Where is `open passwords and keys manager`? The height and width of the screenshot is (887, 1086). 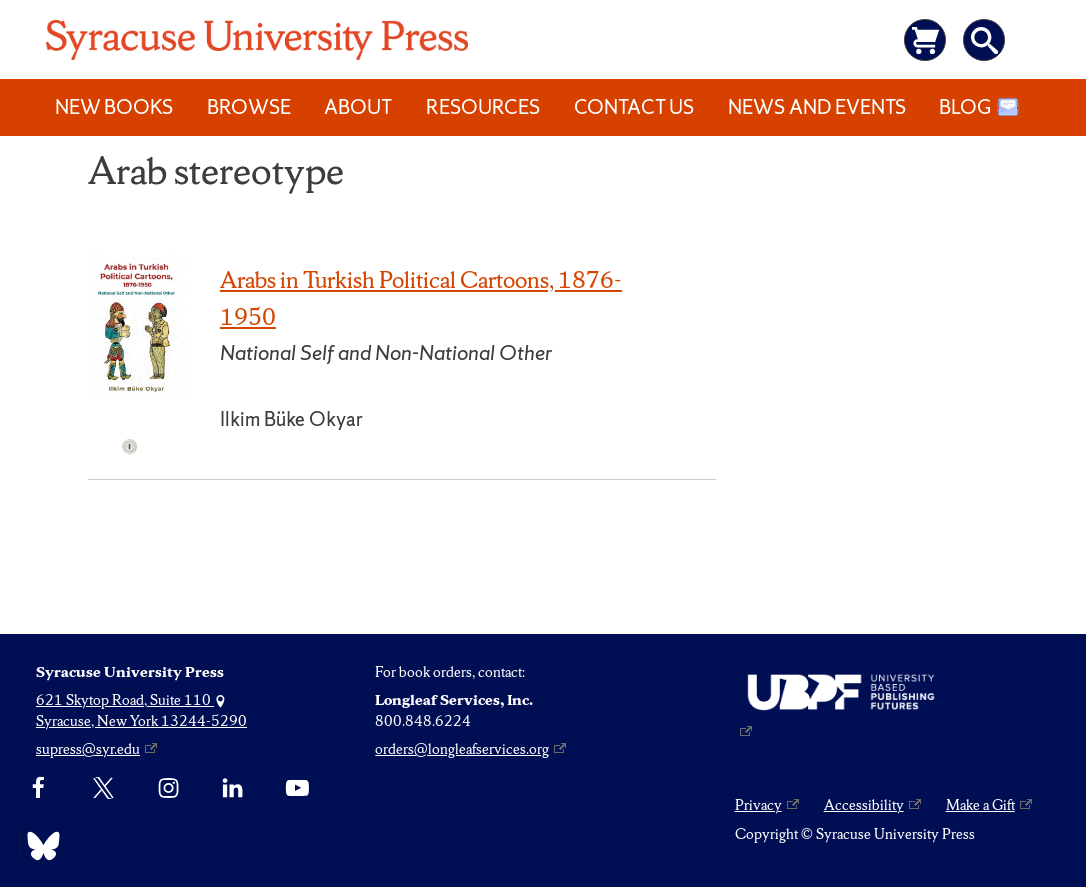
open passwords and keys manager is located at coordinates (129, 446).